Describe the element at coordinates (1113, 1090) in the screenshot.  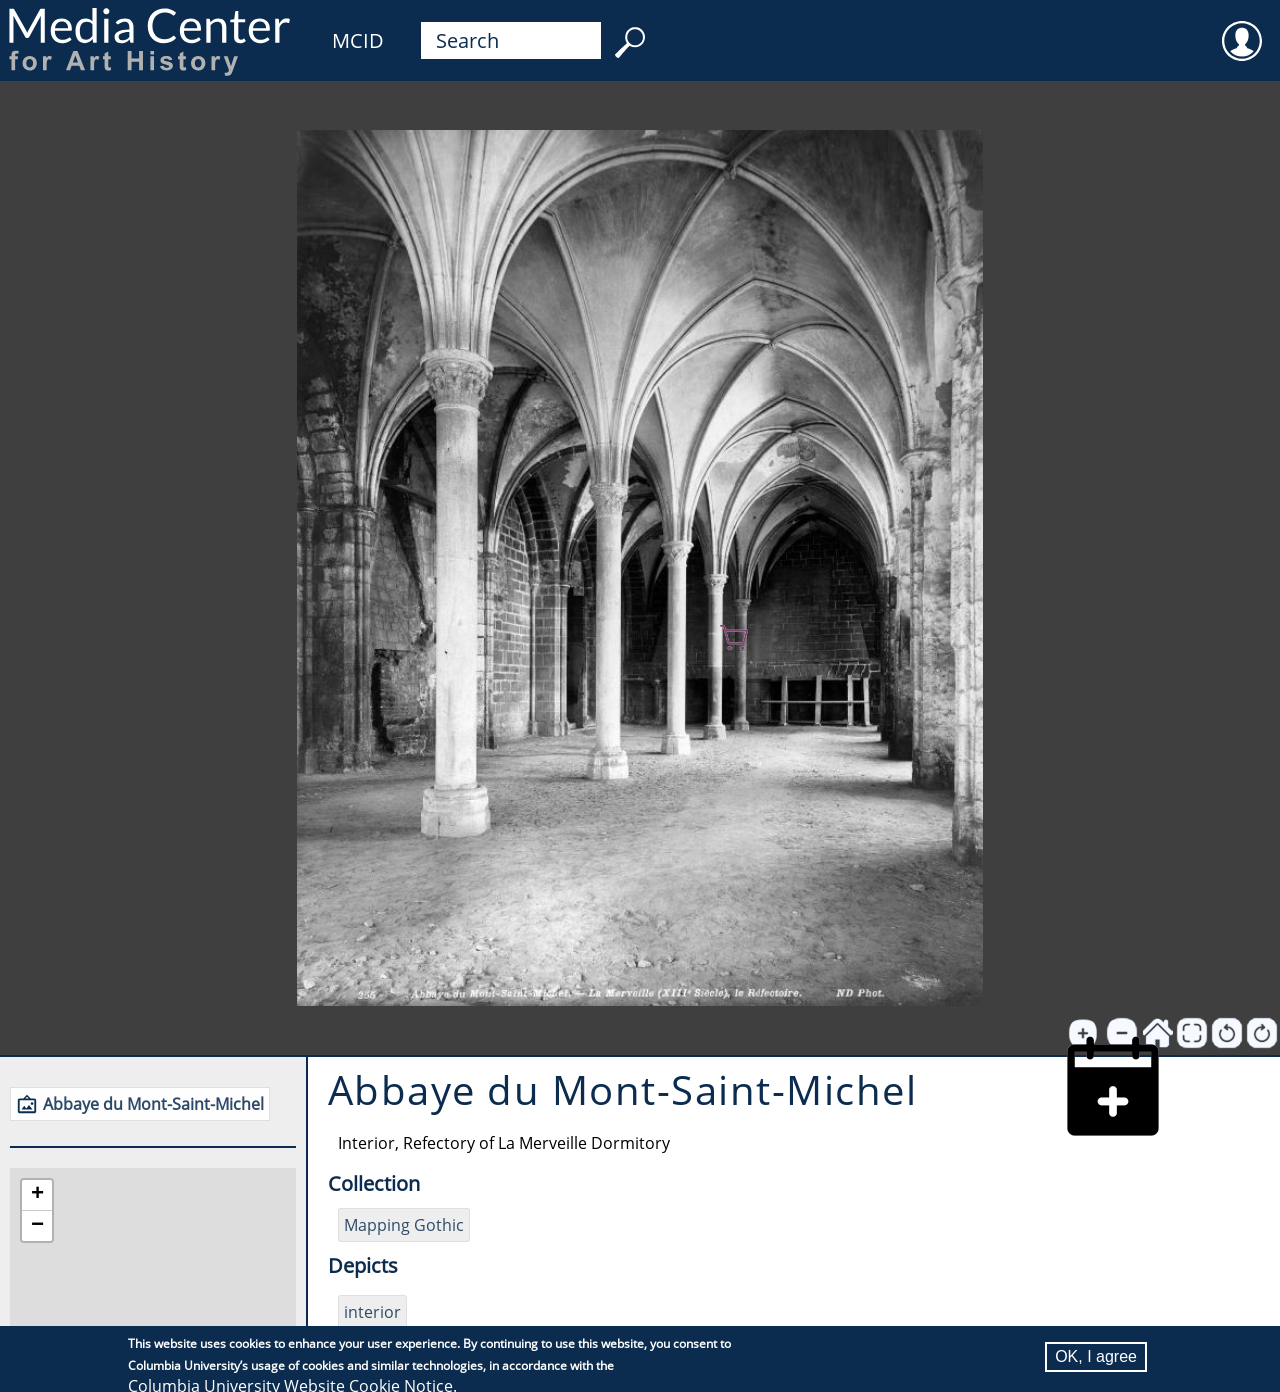
I see `add a new event to your calendar` at that location.